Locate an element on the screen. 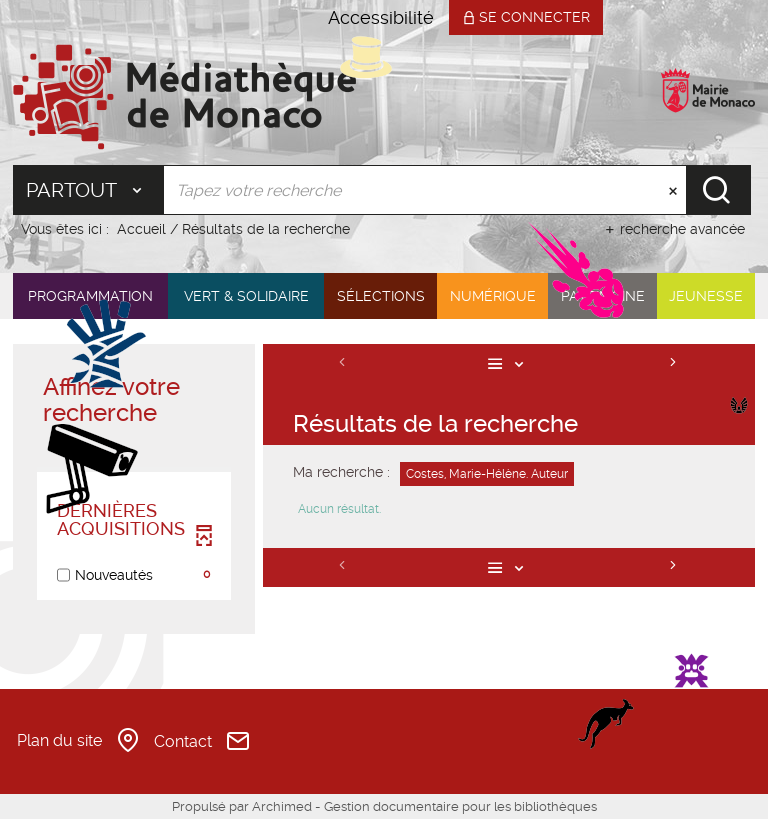  select a magician or performer character class is located at coordinates (366, 58).